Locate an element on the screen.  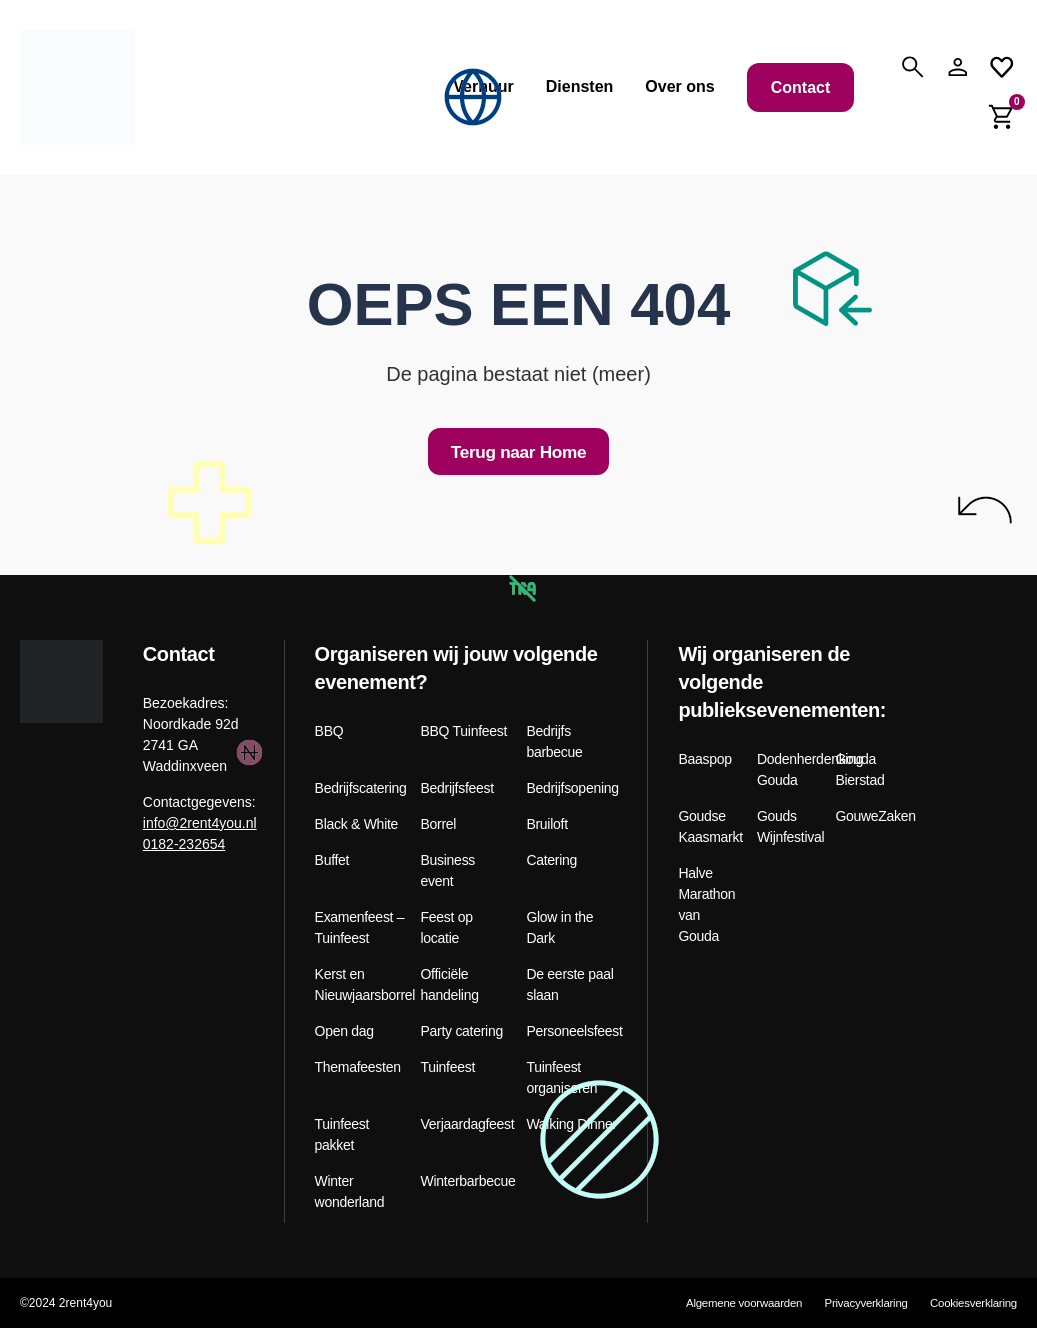
view package dependencies is located at coordinates (832, 289).